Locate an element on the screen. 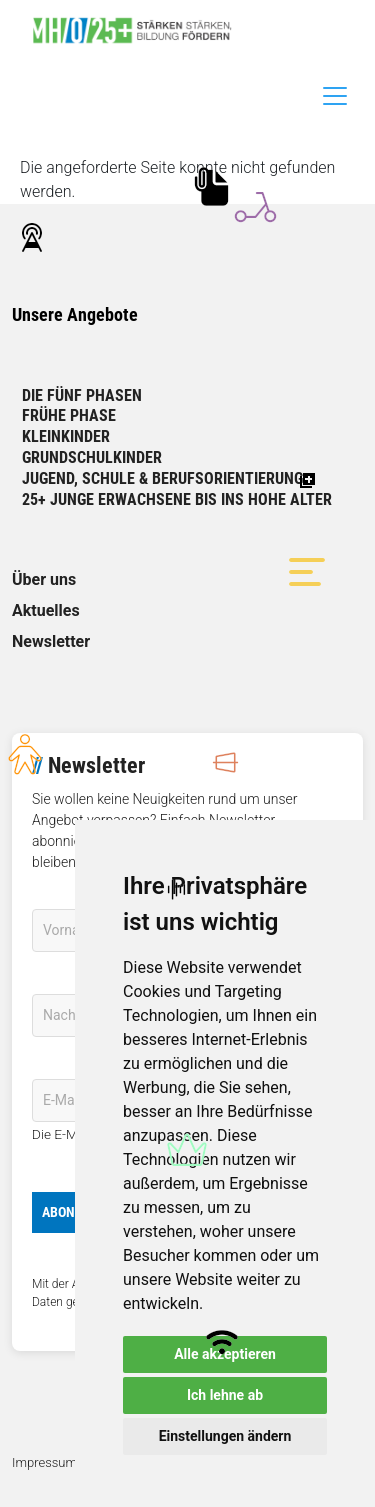 The width and height of the screenshot is (375, 1507). adjust perspective or viewing angle is located at coordinates (225, 762).